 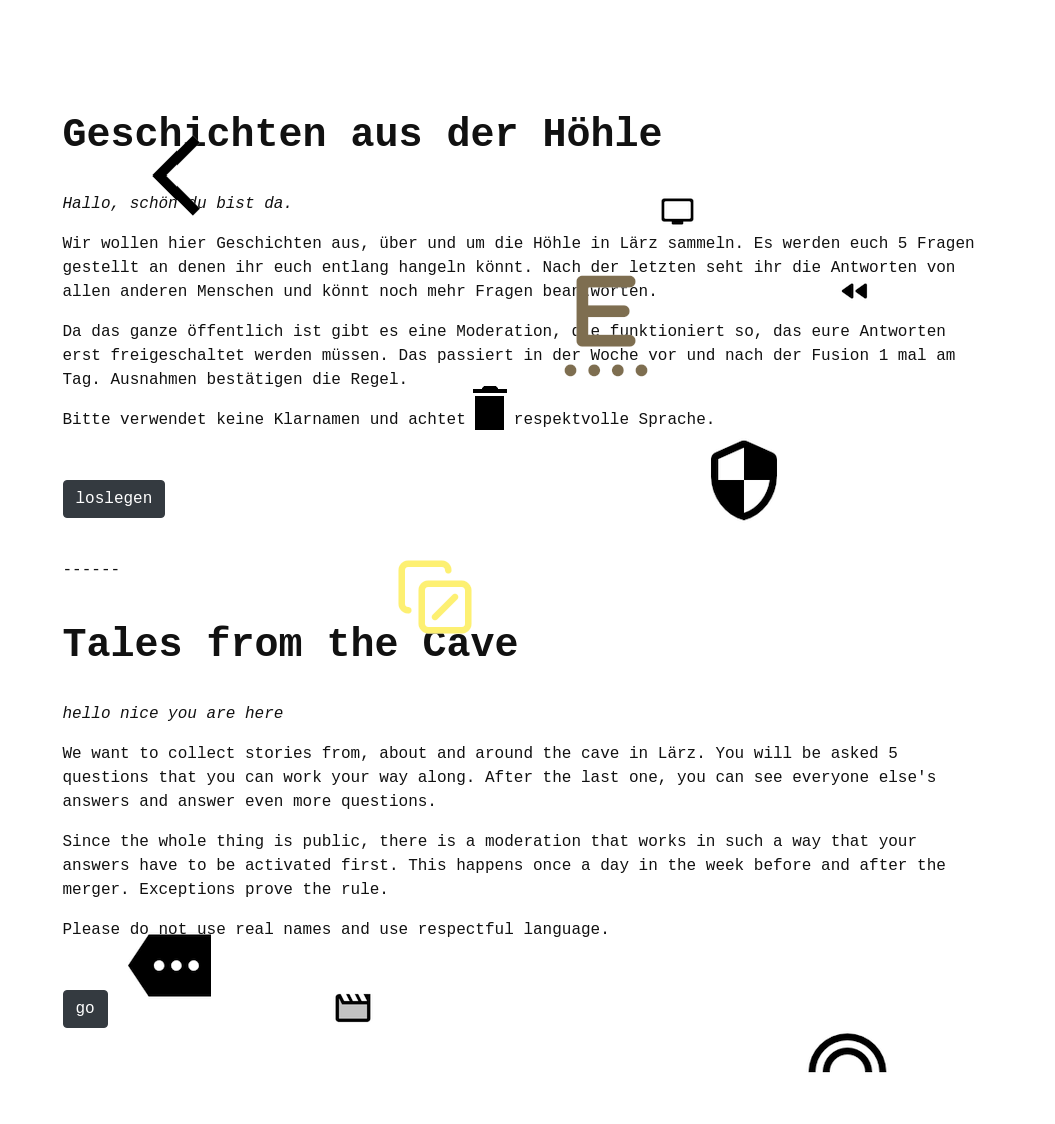 I want to click on access personal video or screen sharing, so click(x=677, y=211).